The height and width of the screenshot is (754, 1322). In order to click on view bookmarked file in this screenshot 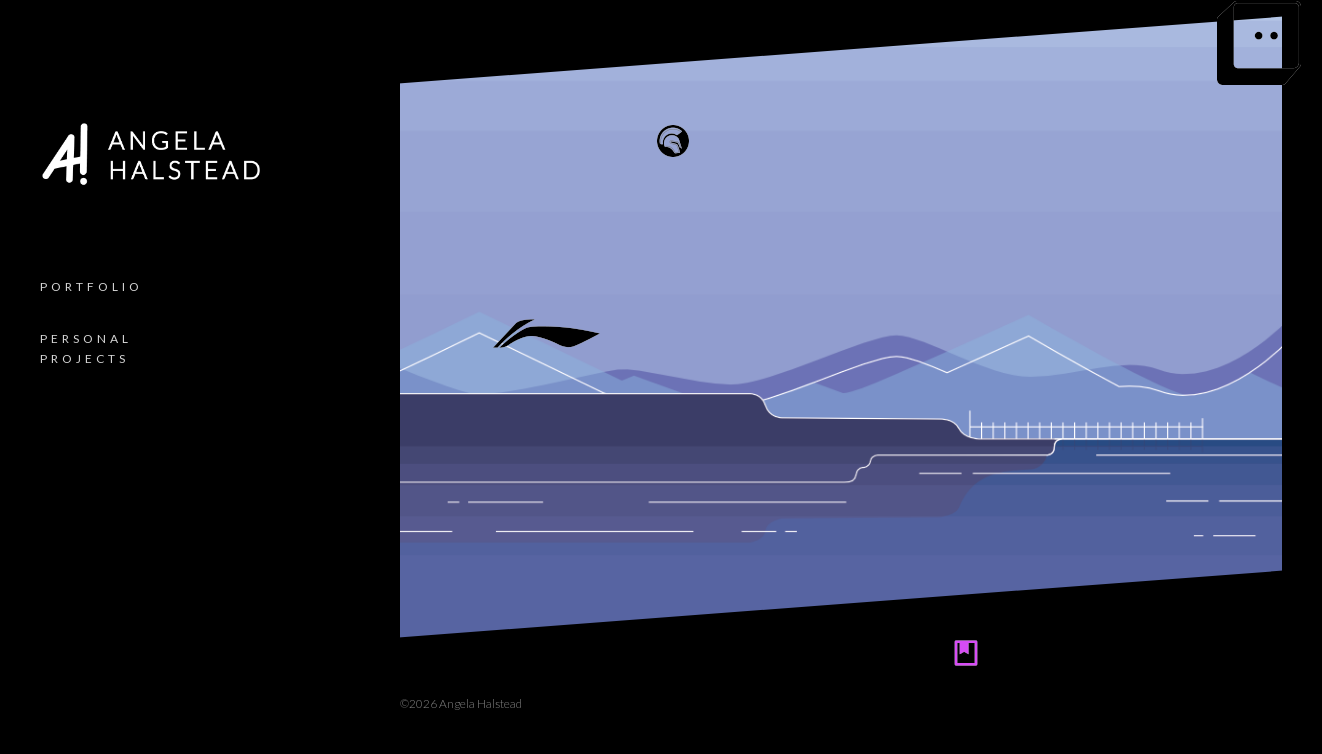, I will do `click(966, 653)`.